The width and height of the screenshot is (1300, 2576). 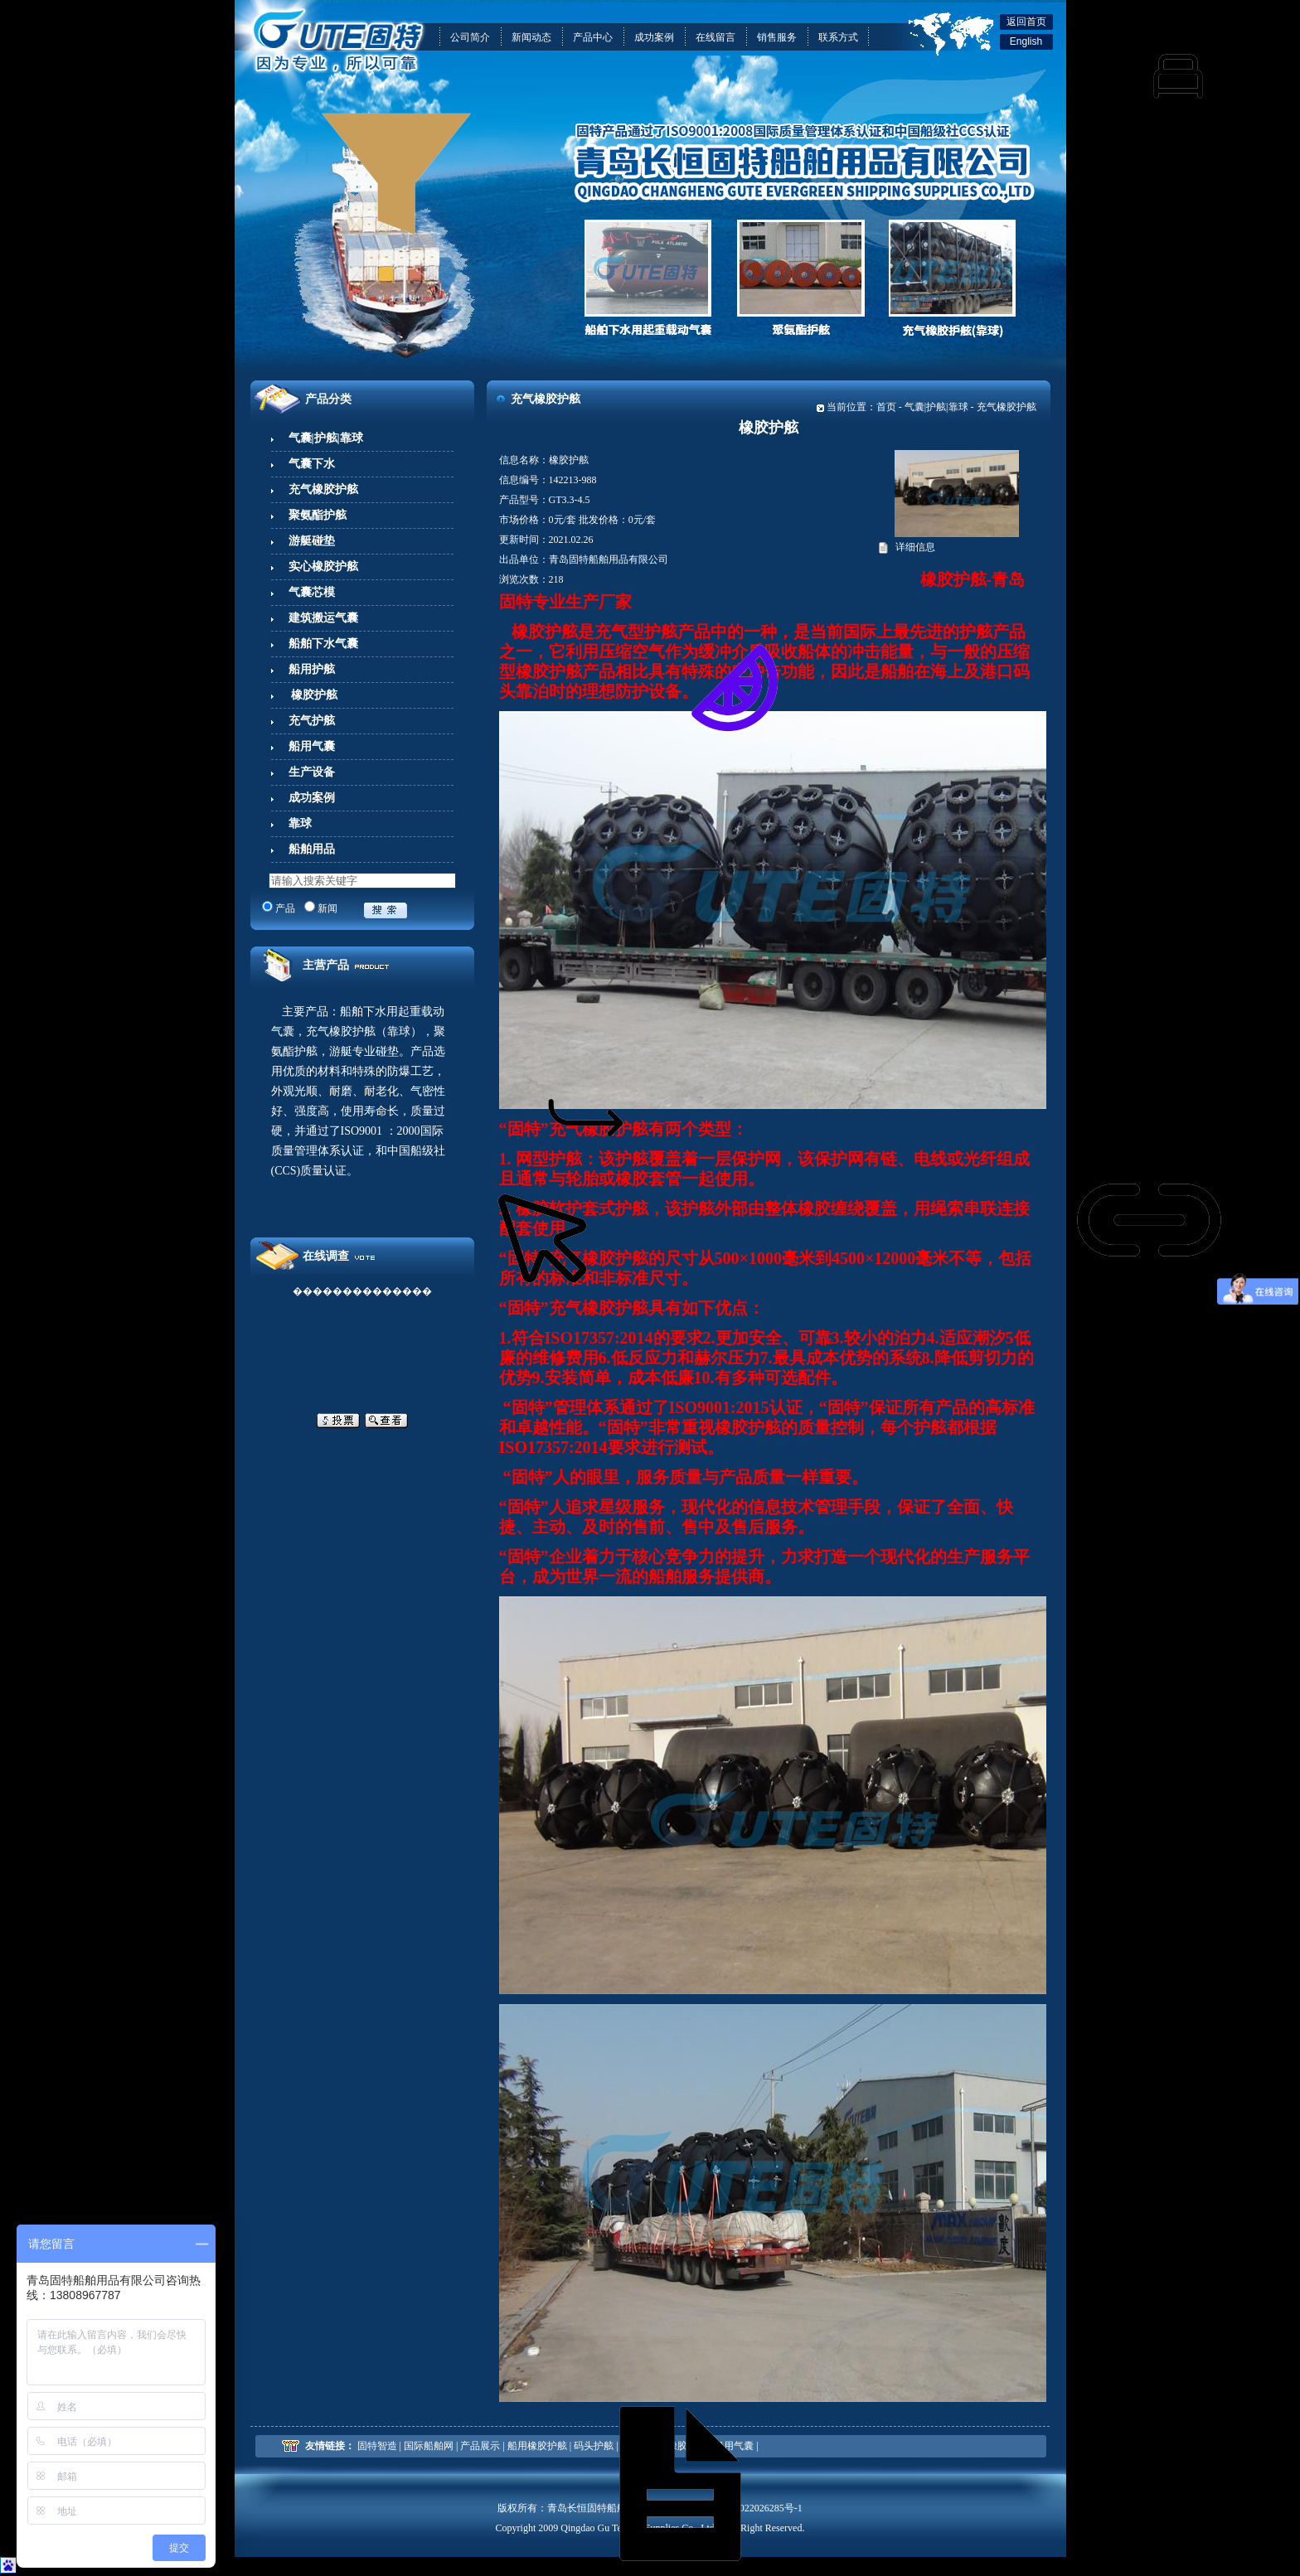 What do you see at coordinates (1178, 76) in the screenshot?
I see `select single bed accommodation` at bounding box center [1178, 76].